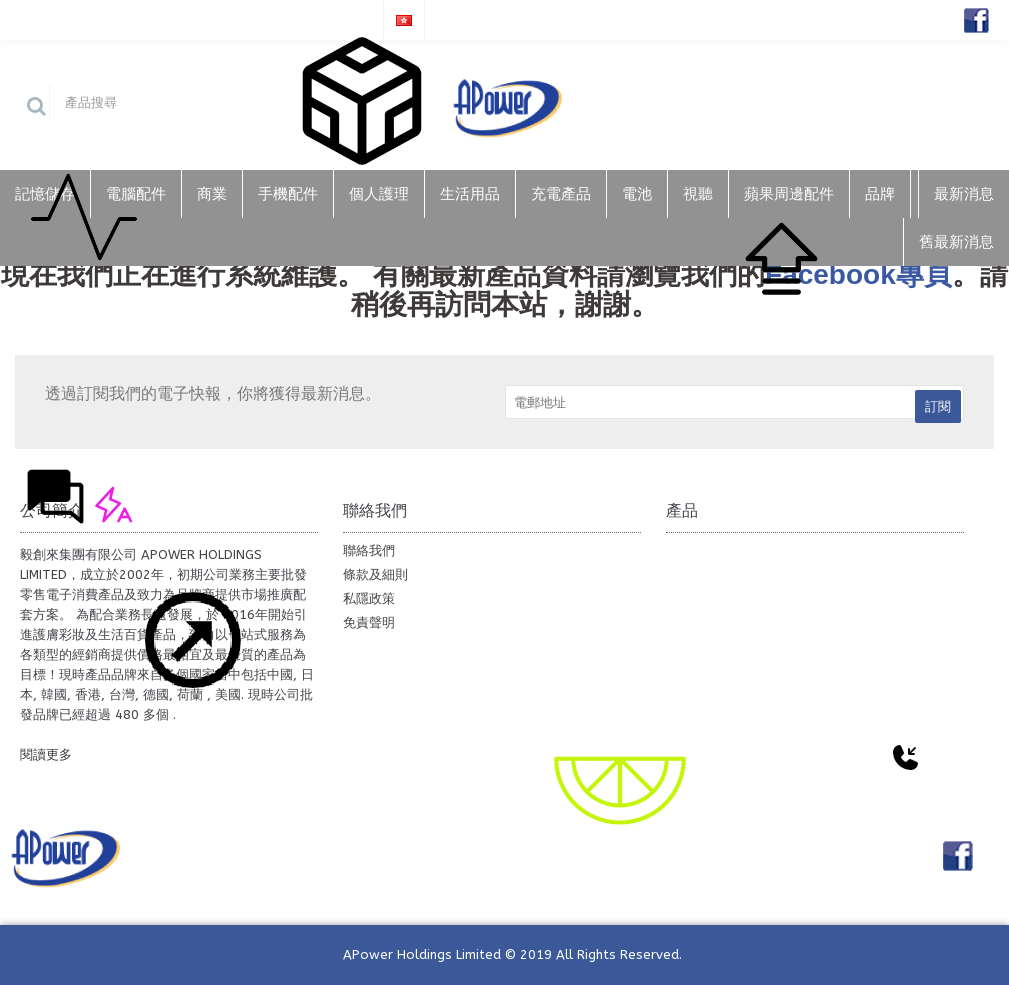 The width and height of the screenshot is (1009, 985). I want to click on view health or heart rate monitoring, so click(84, 219).